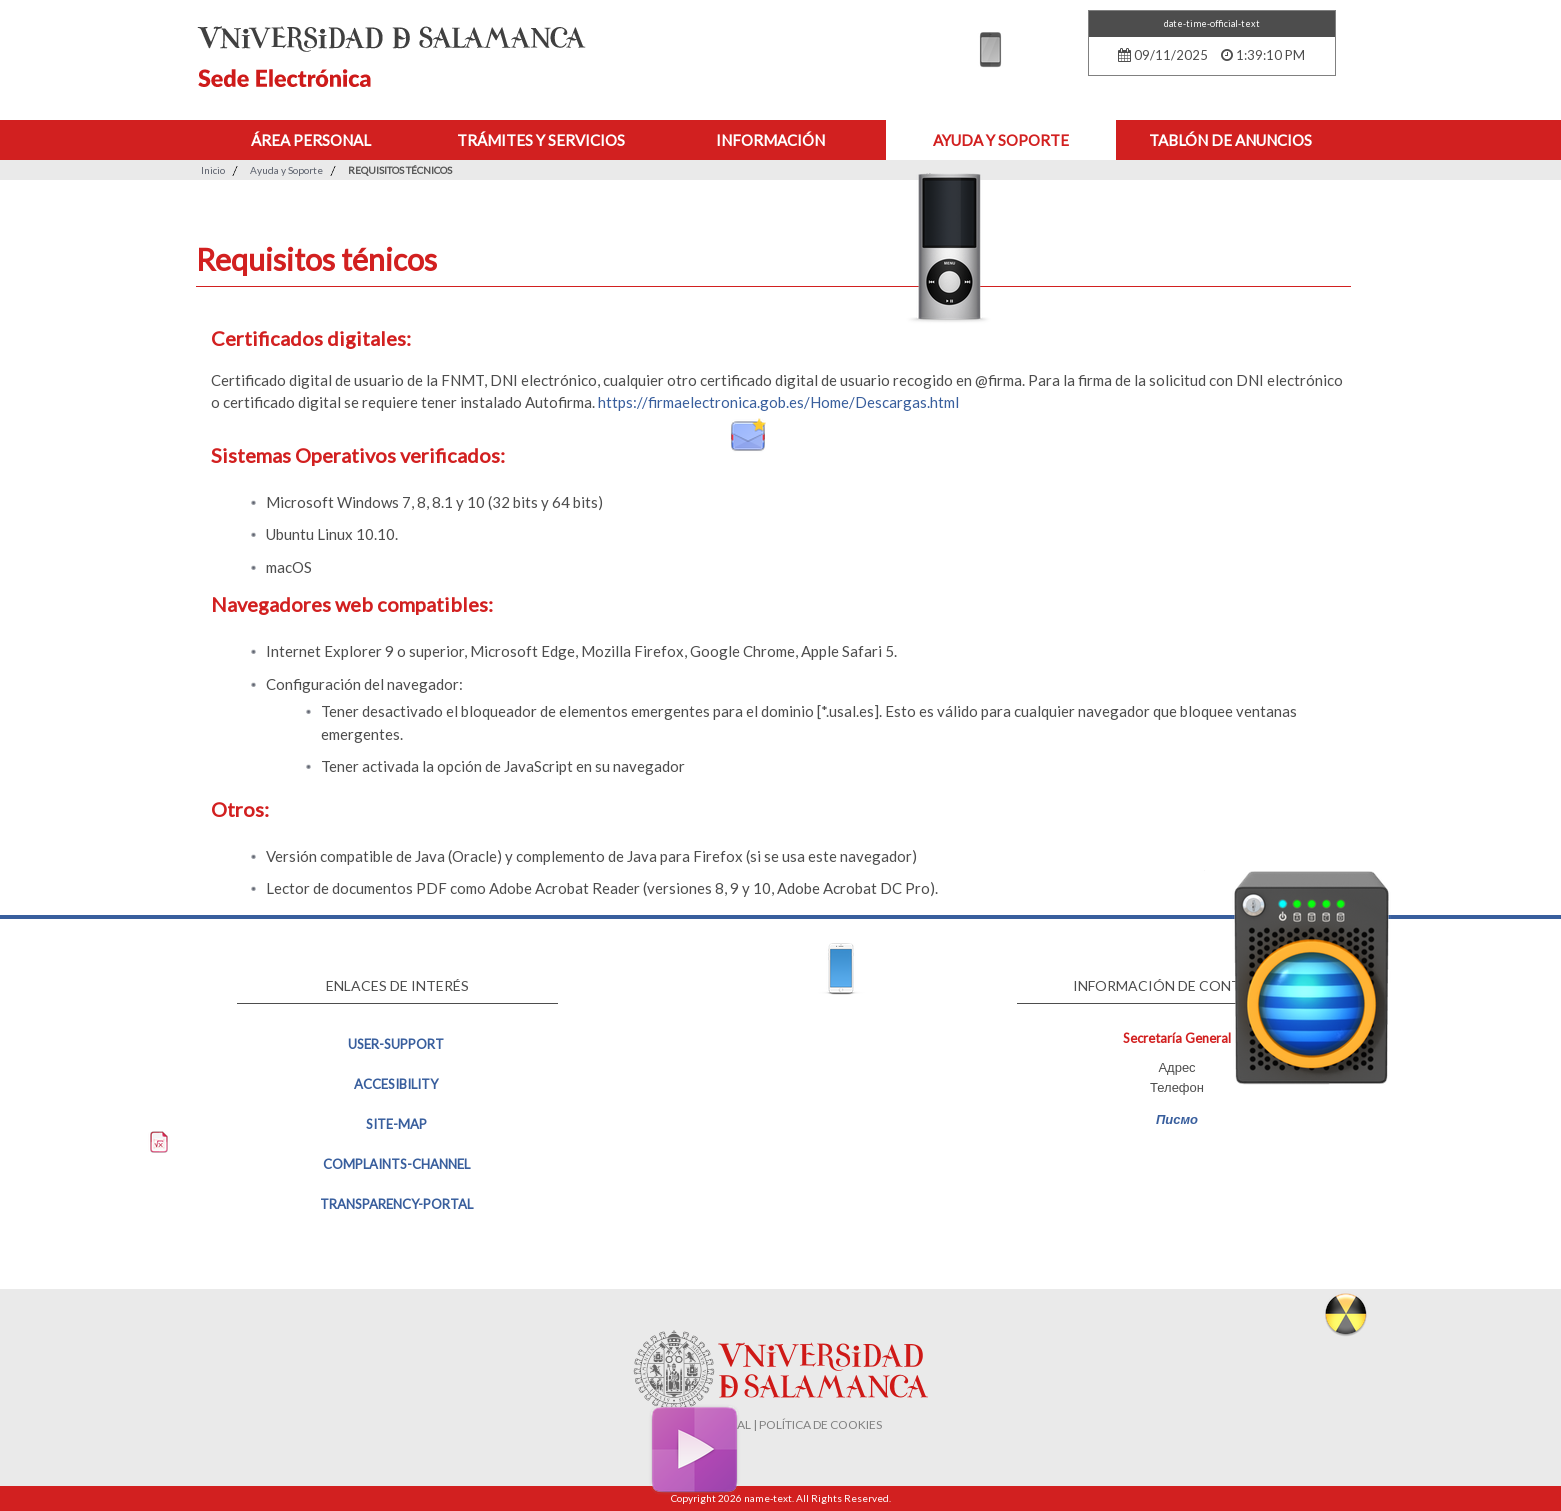 The image size is (1561, 1511). Describe the element at coordinates (990, 49) in the screenshot. I see `indicates a mobile device or smartphone` at that location.